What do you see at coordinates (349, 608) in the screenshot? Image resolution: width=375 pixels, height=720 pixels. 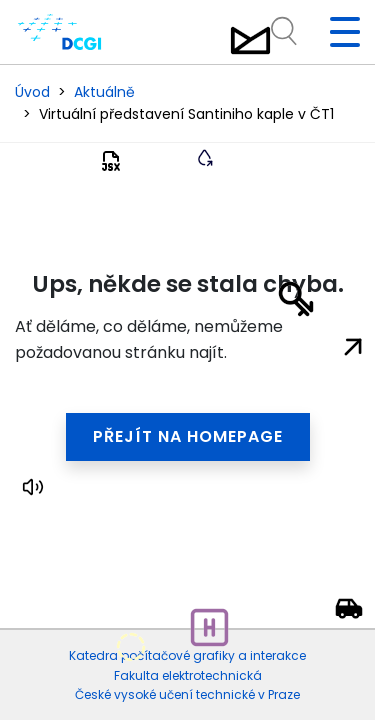 I see `access vehicle or driving settings` at bounding box center [349, 608].